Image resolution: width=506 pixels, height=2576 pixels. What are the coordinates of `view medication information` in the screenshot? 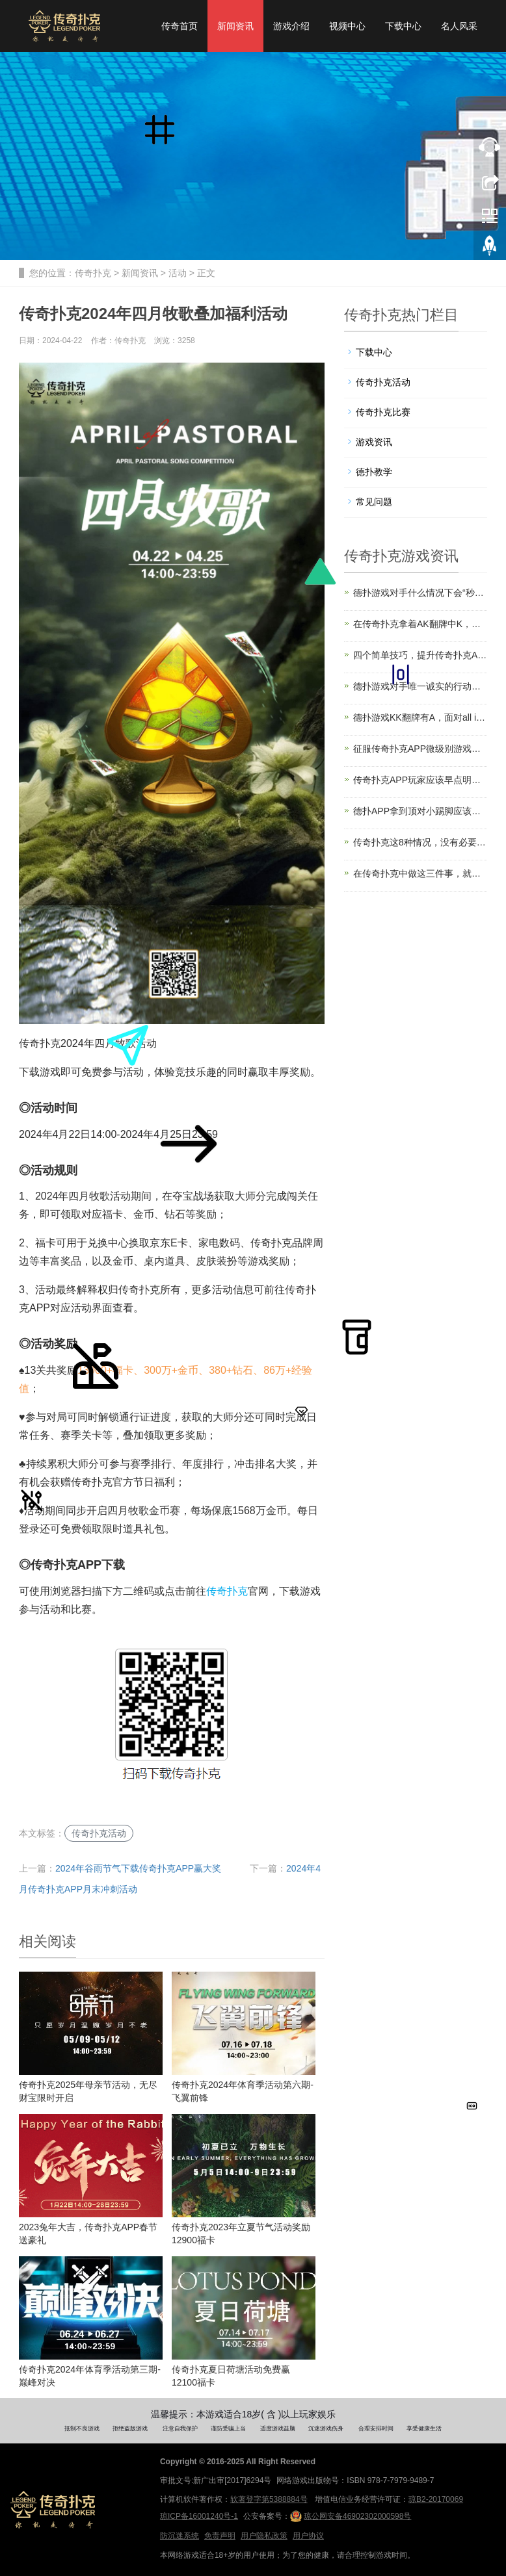 It's located at (356, 1337).